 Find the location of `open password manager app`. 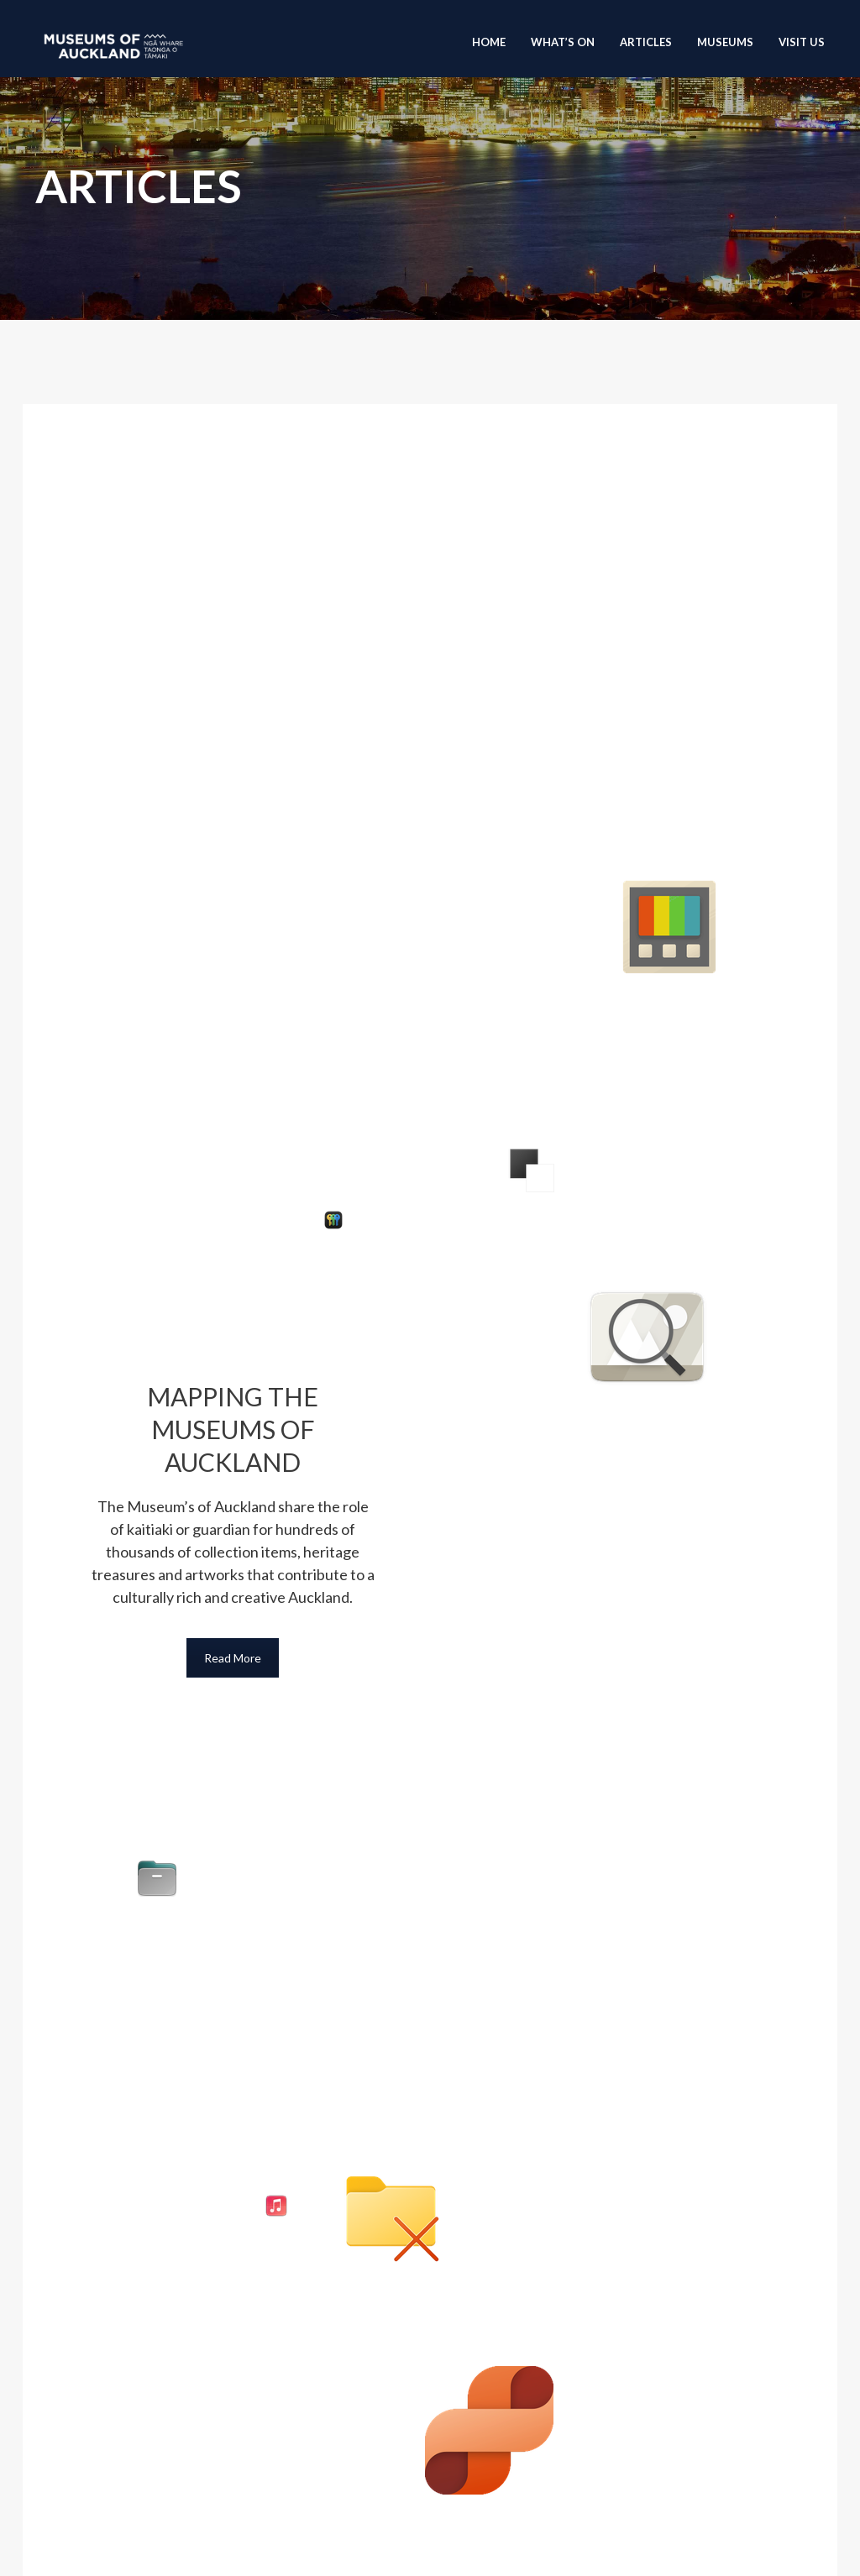

open password manager app is located at coordinates (333, 1220).